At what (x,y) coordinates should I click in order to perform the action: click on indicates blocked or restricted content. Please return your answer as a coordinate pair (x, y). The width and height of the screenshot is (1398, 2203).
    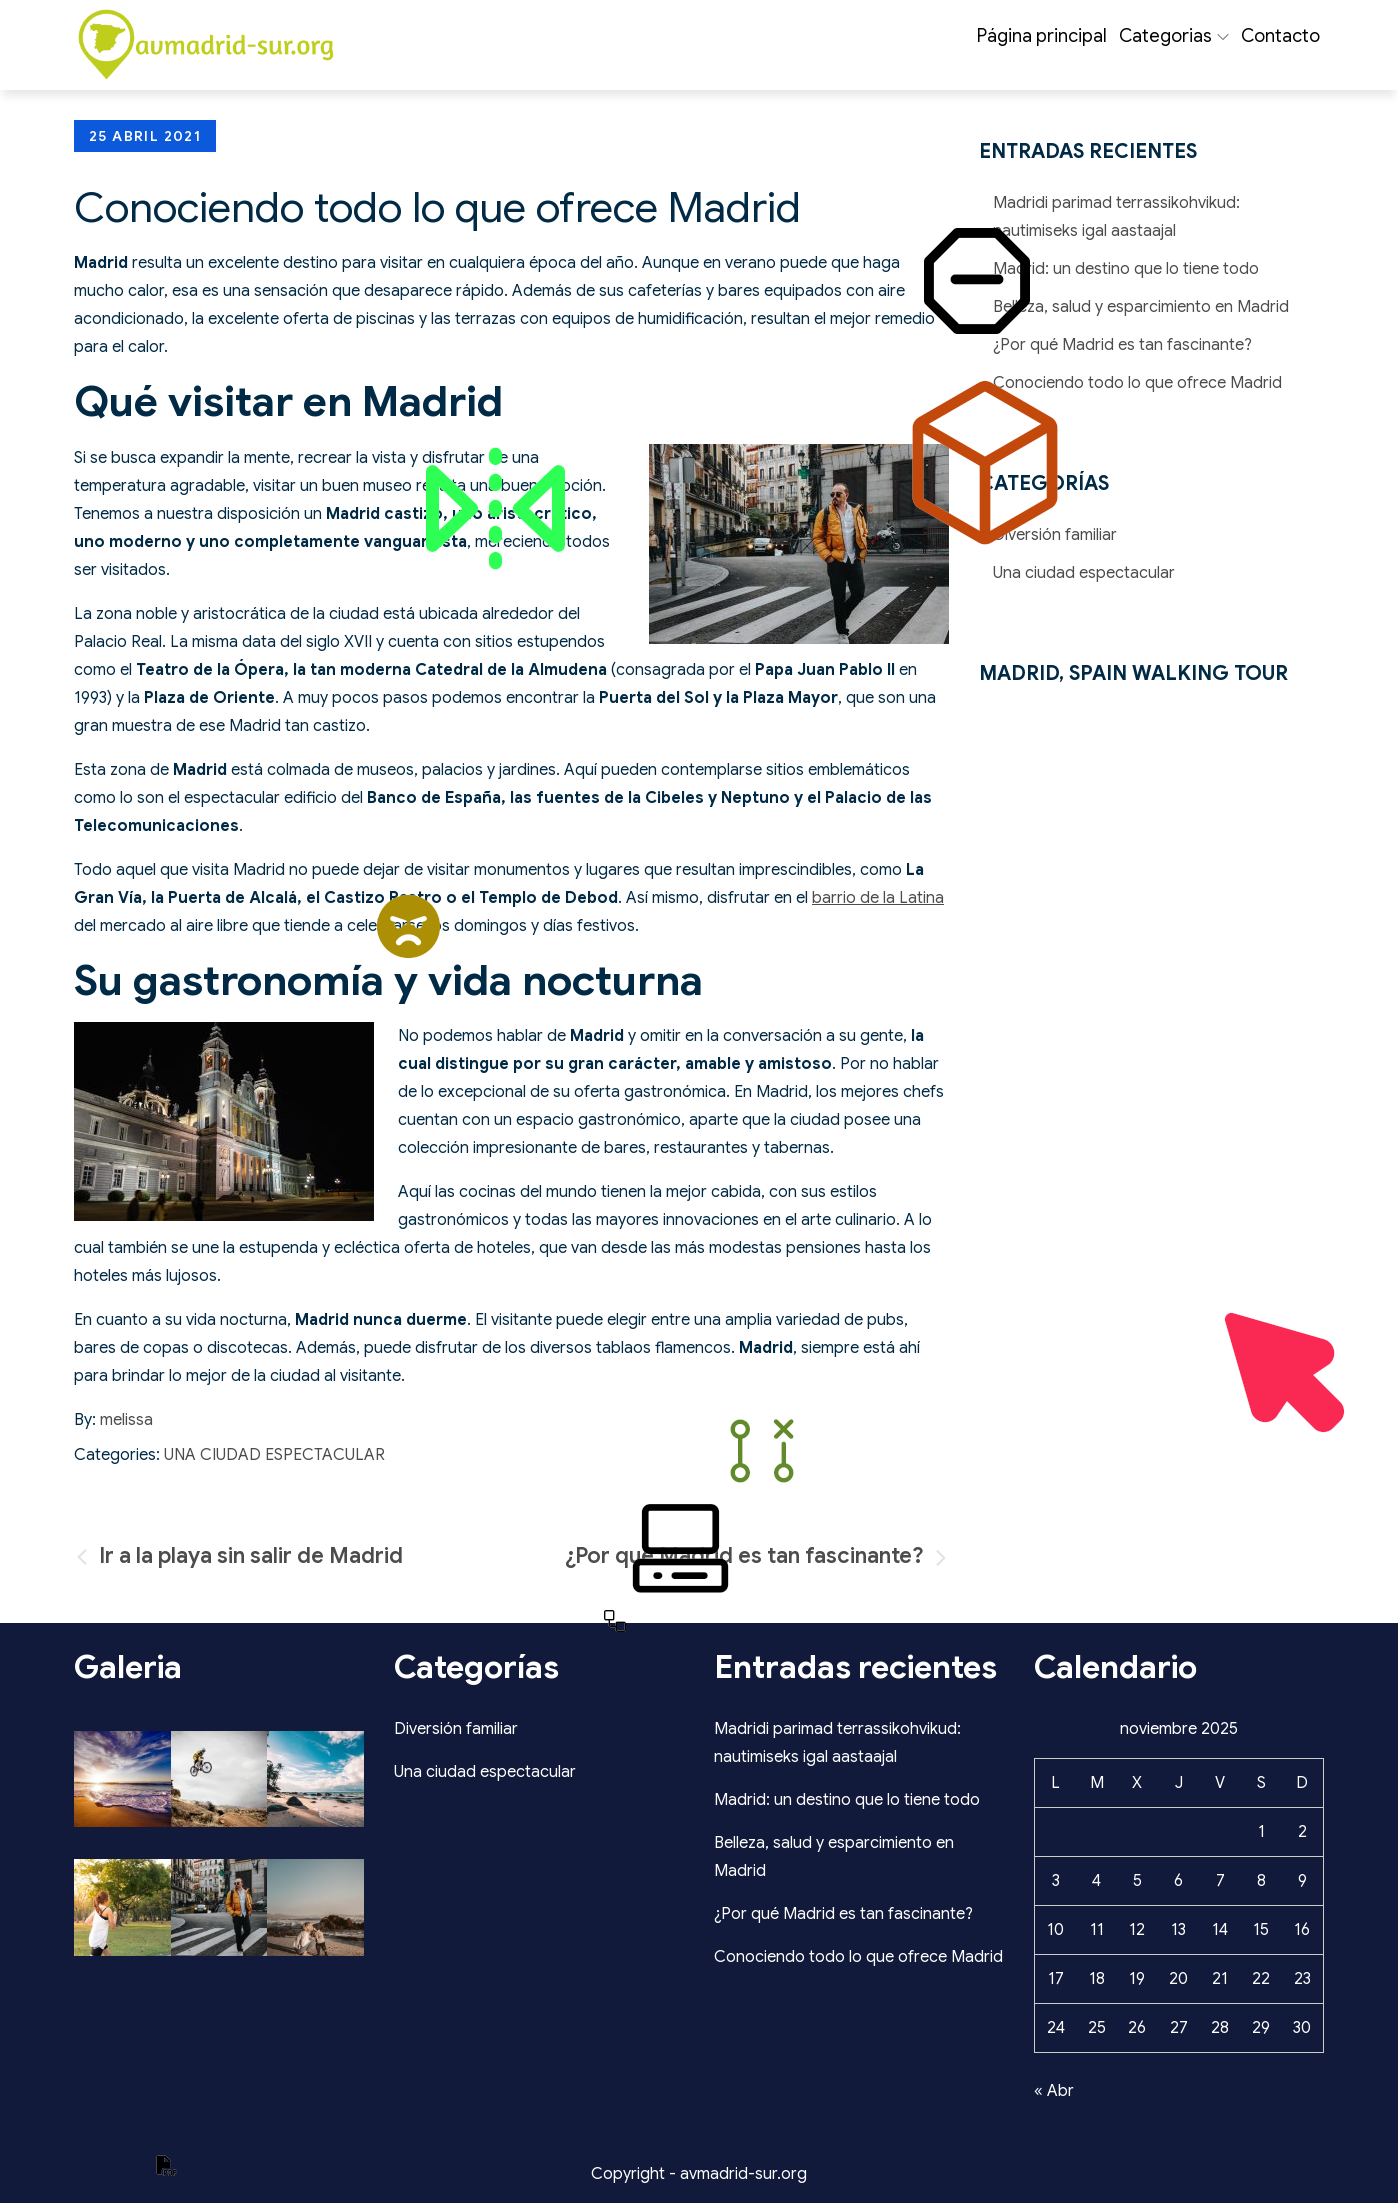
    Looking at the image, I should click on (977, 281).